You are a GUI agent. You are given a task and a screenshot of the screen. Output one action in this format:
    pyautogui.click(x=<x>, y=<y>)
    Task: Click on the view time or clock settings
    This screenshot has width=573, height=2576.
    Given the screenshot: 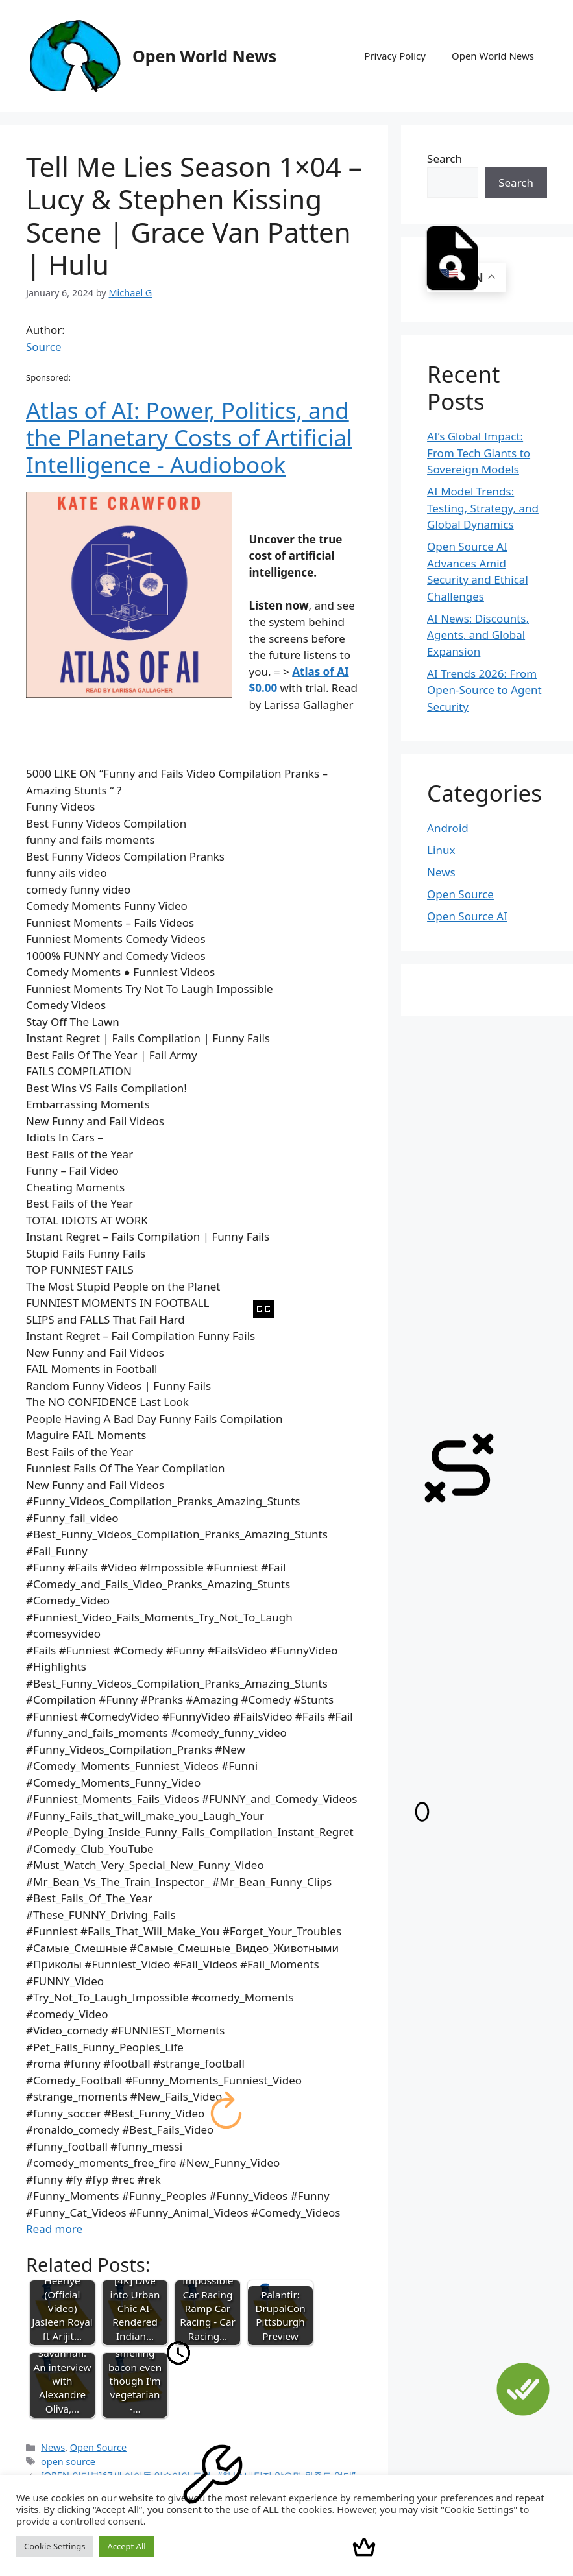 What is the action you would take?
    pyautogui.click(x=178, y=2353)
    